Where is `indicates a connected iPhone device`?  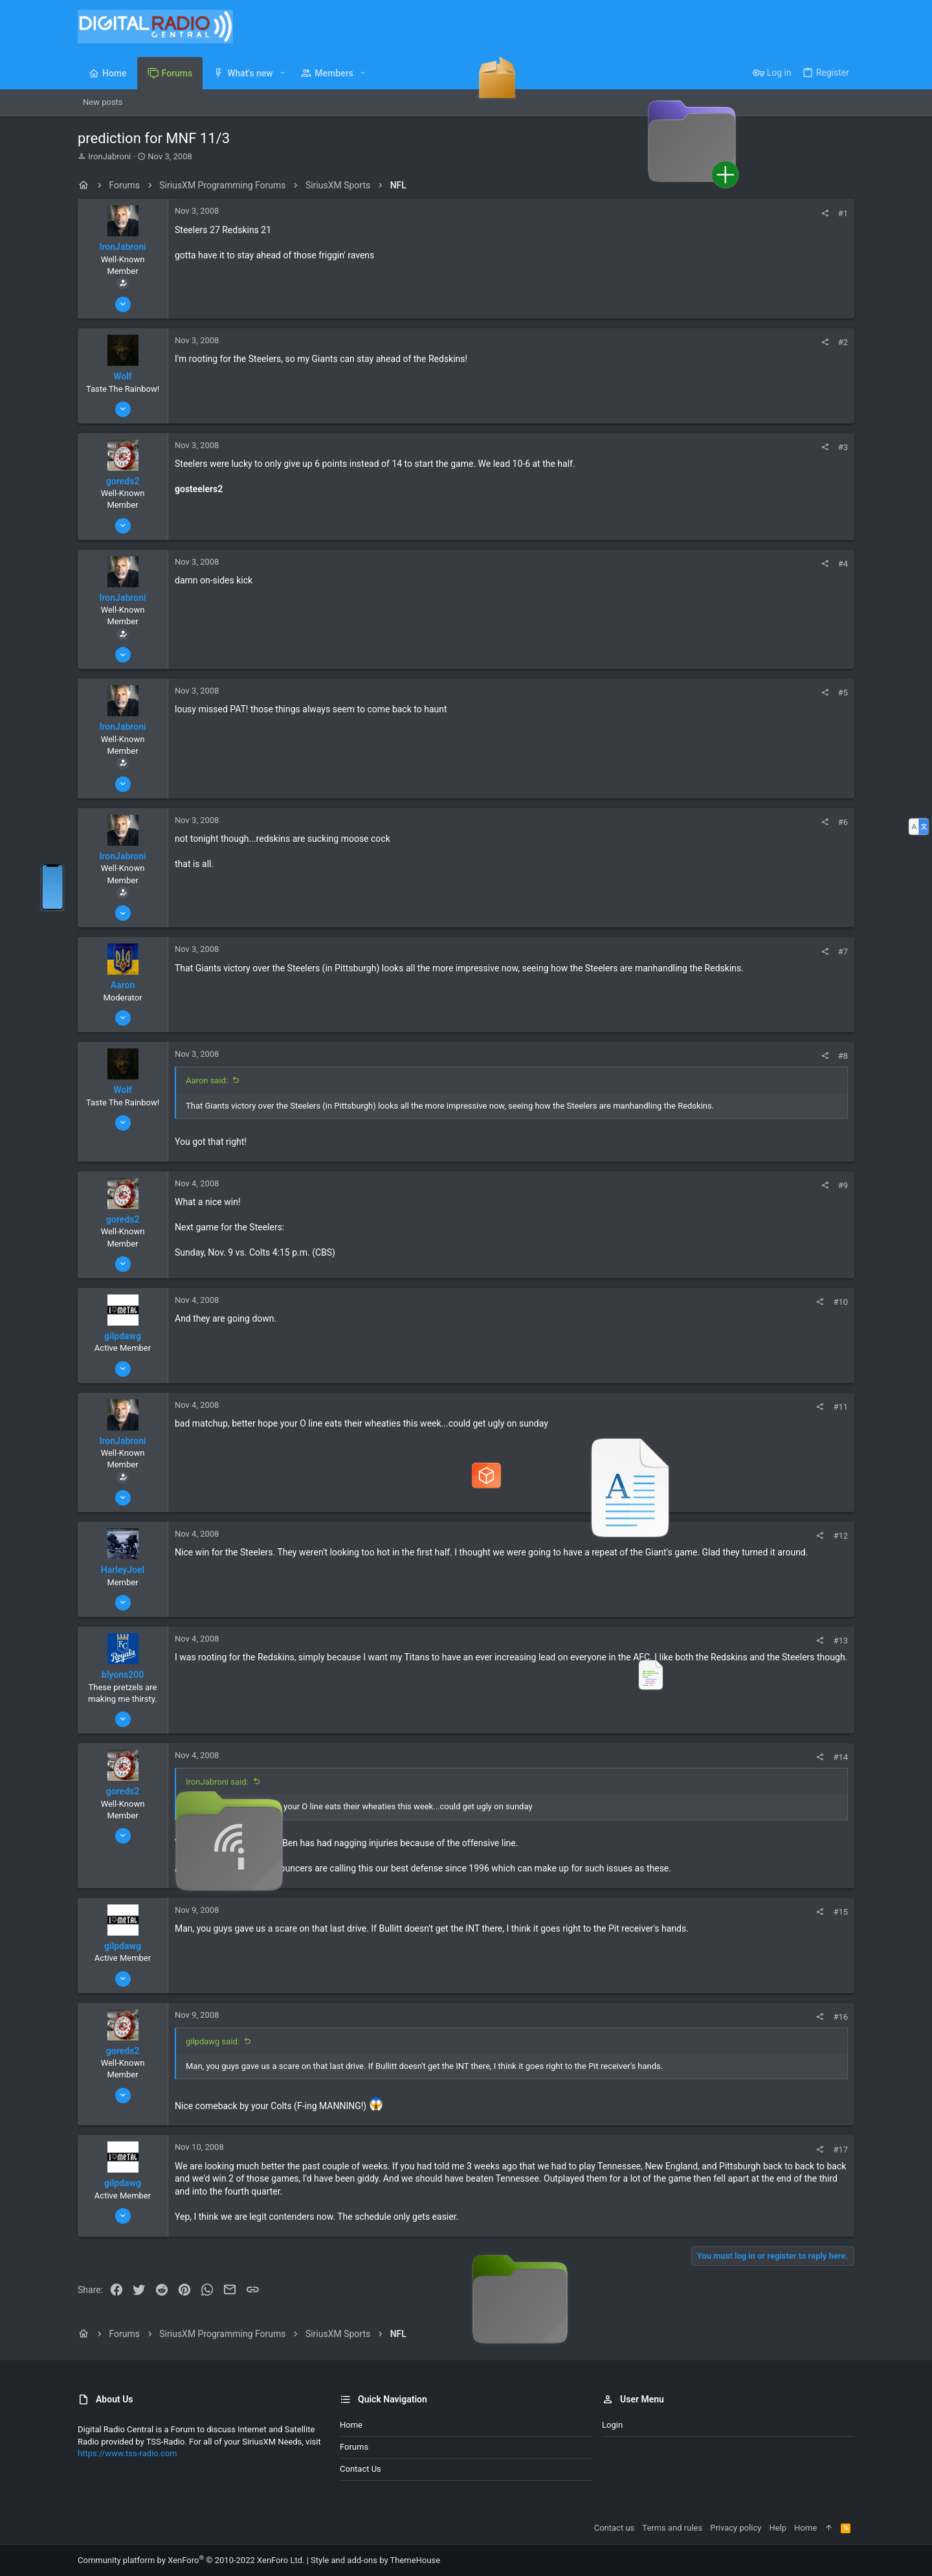
indicates a connected iPhone device is located at coordinates (52, 888).